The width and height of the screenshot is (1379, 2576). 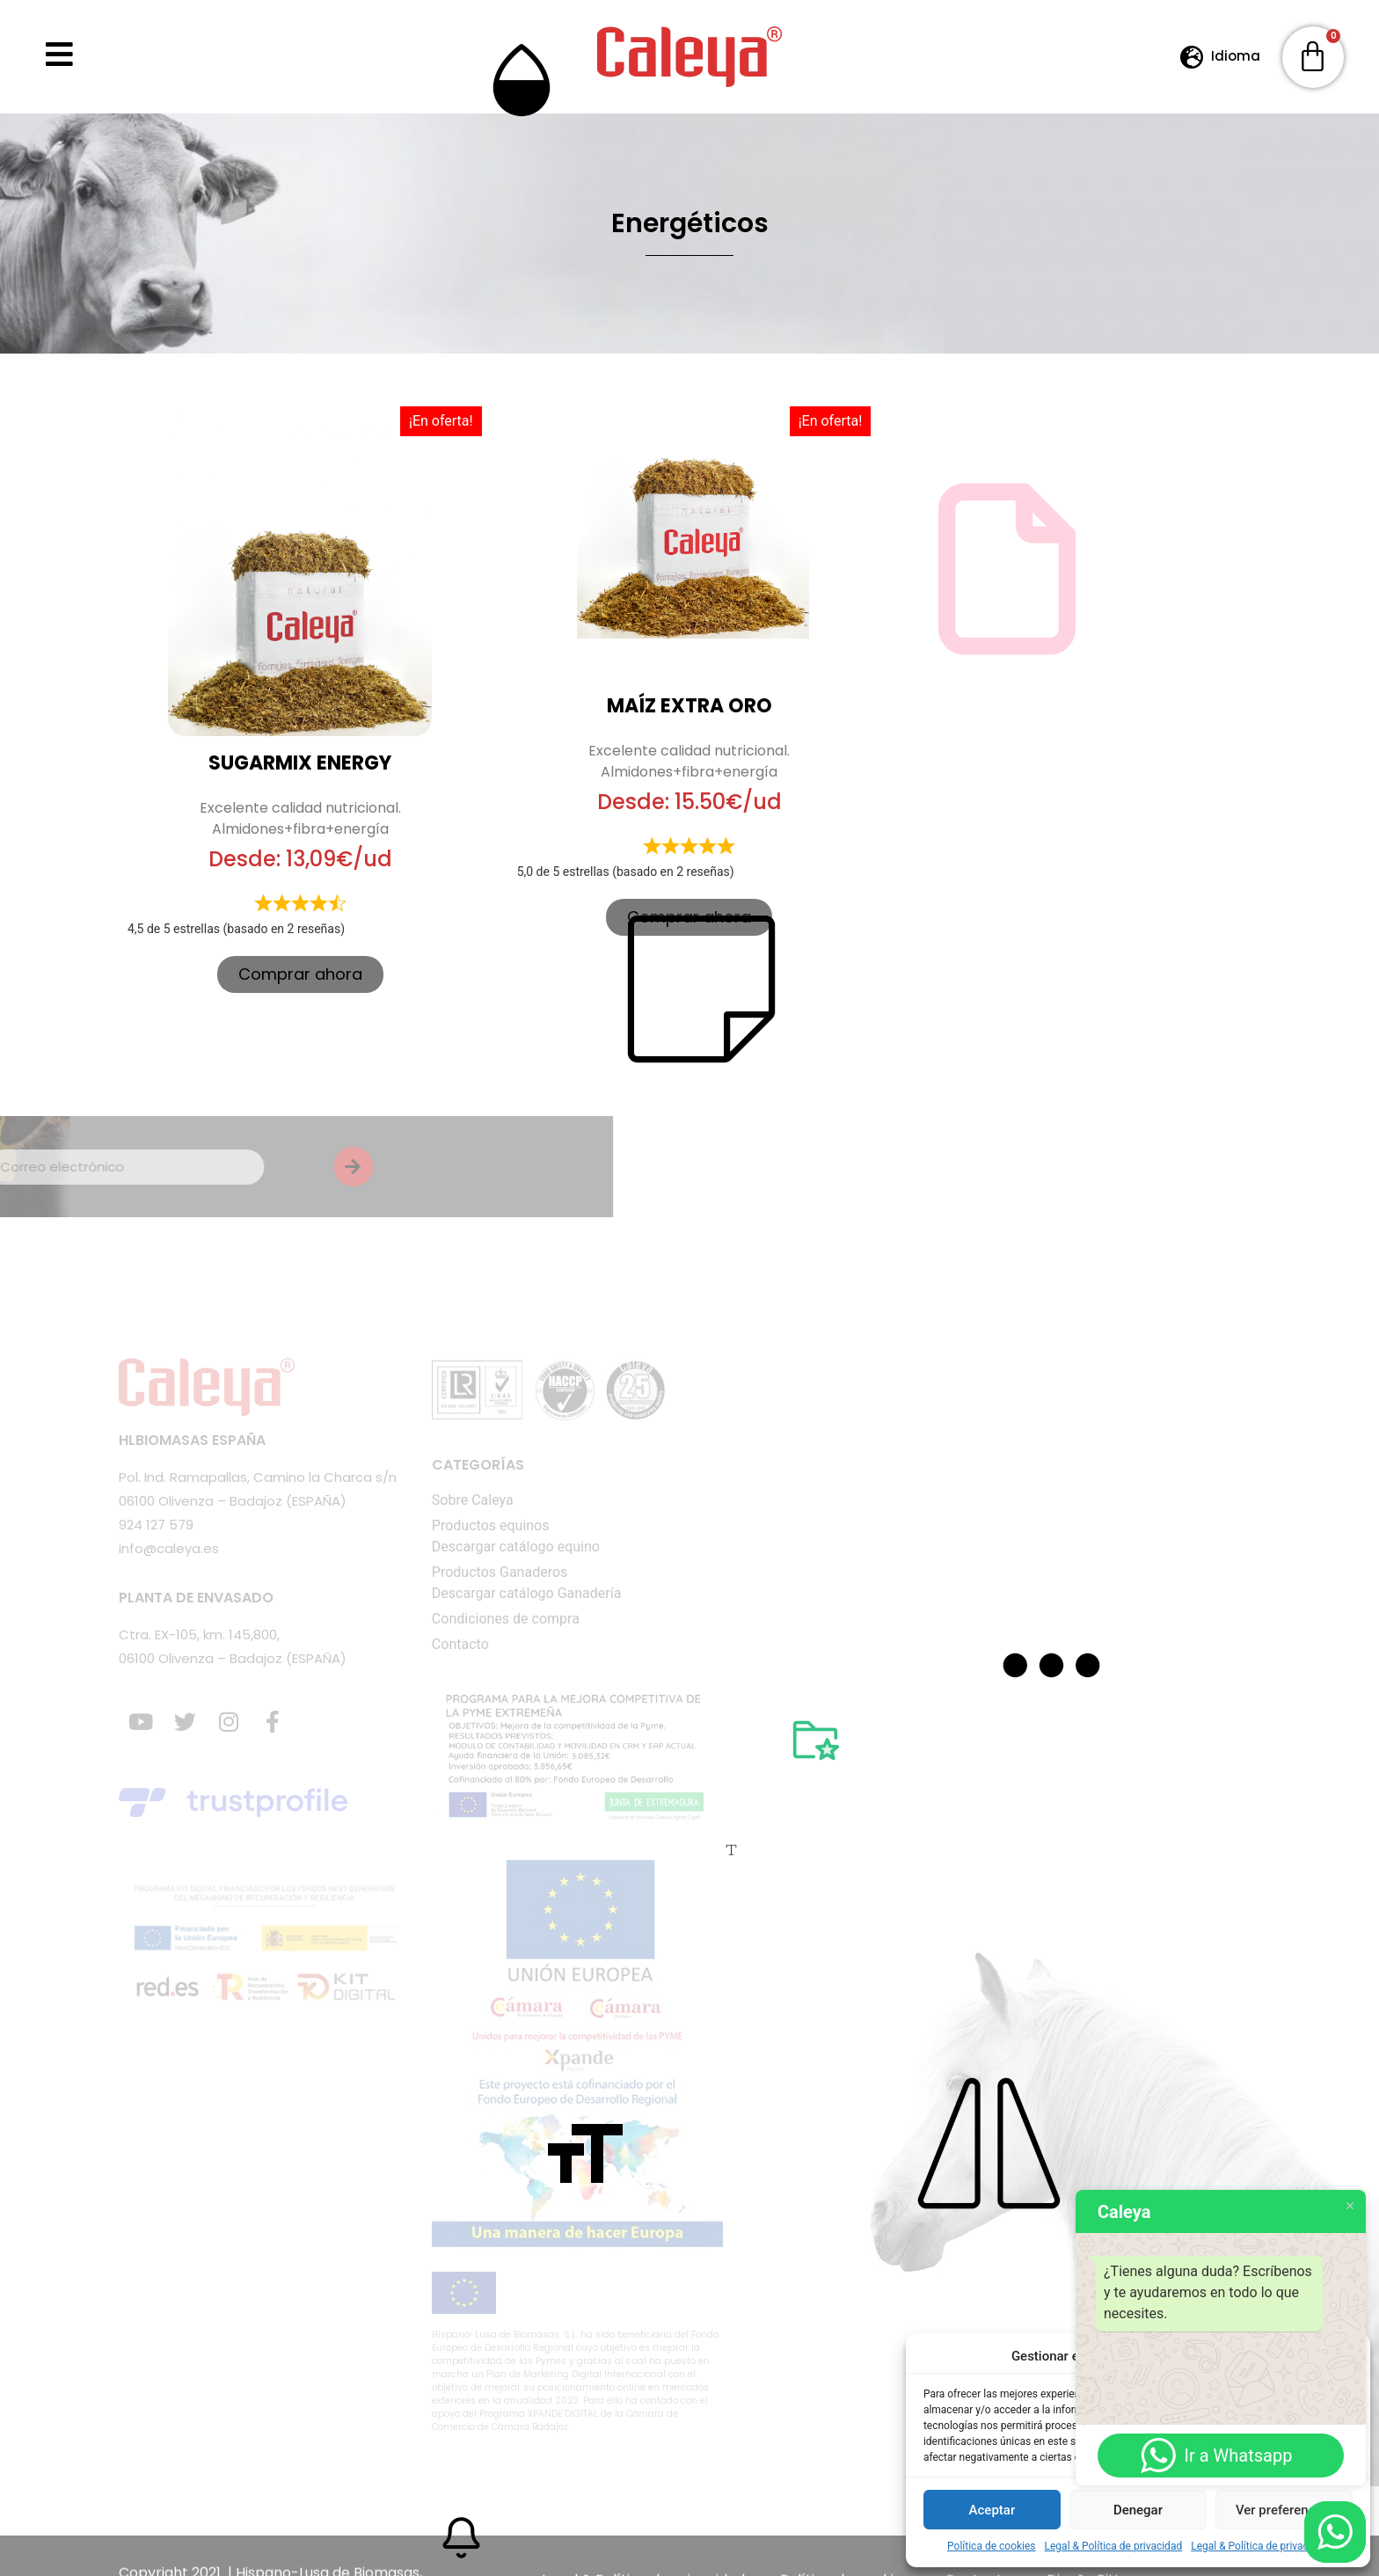 What do you see at coordinates (1051, 1665) in the screenshot?
I see `access more options or actions` at bounding box center [1051, 1665].